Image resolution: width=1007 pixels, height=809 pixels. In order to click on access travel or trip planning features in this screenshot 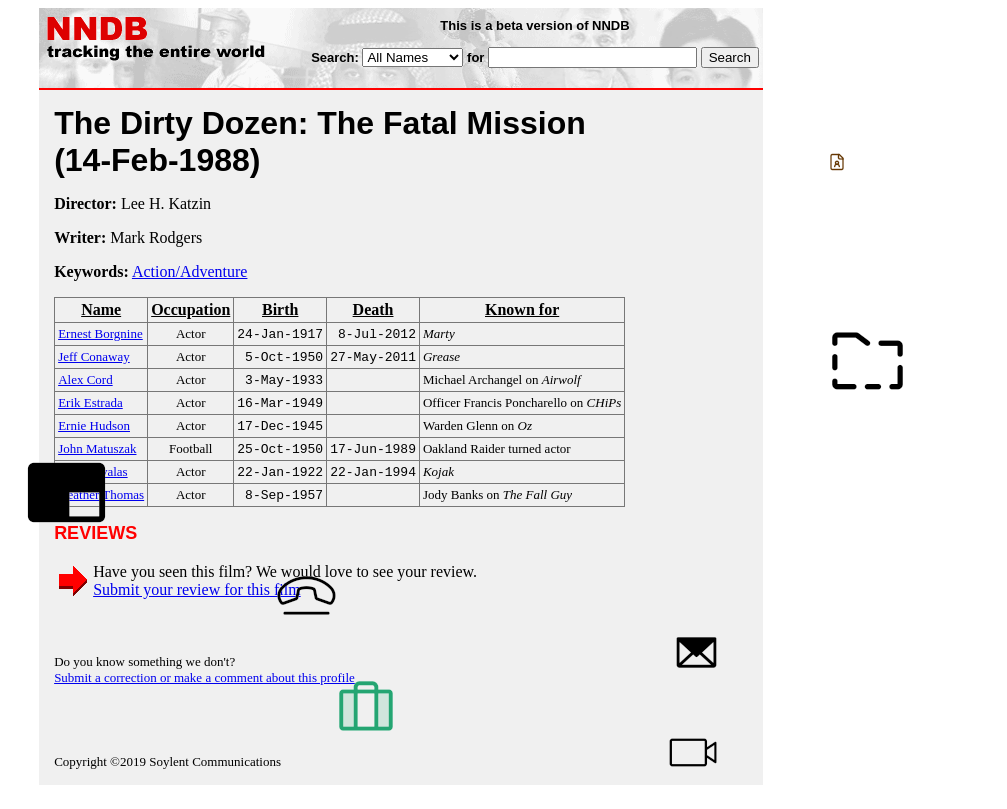, I will do `click(366, 708)`.